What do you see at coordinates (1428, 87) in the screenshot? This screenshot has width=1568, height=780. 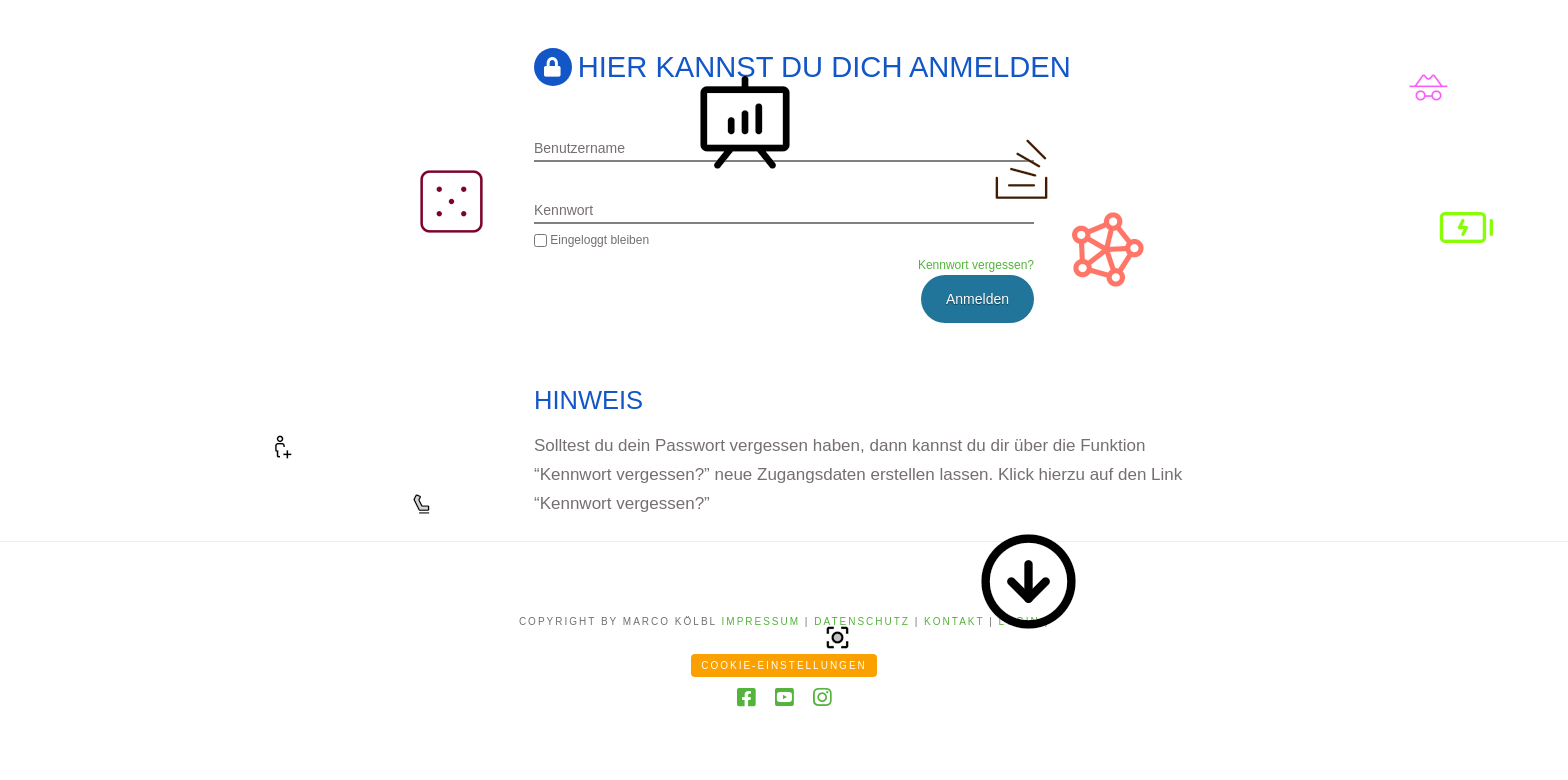 I see `enable incognito or private browsing mode` at bounding box center [1428, 87].